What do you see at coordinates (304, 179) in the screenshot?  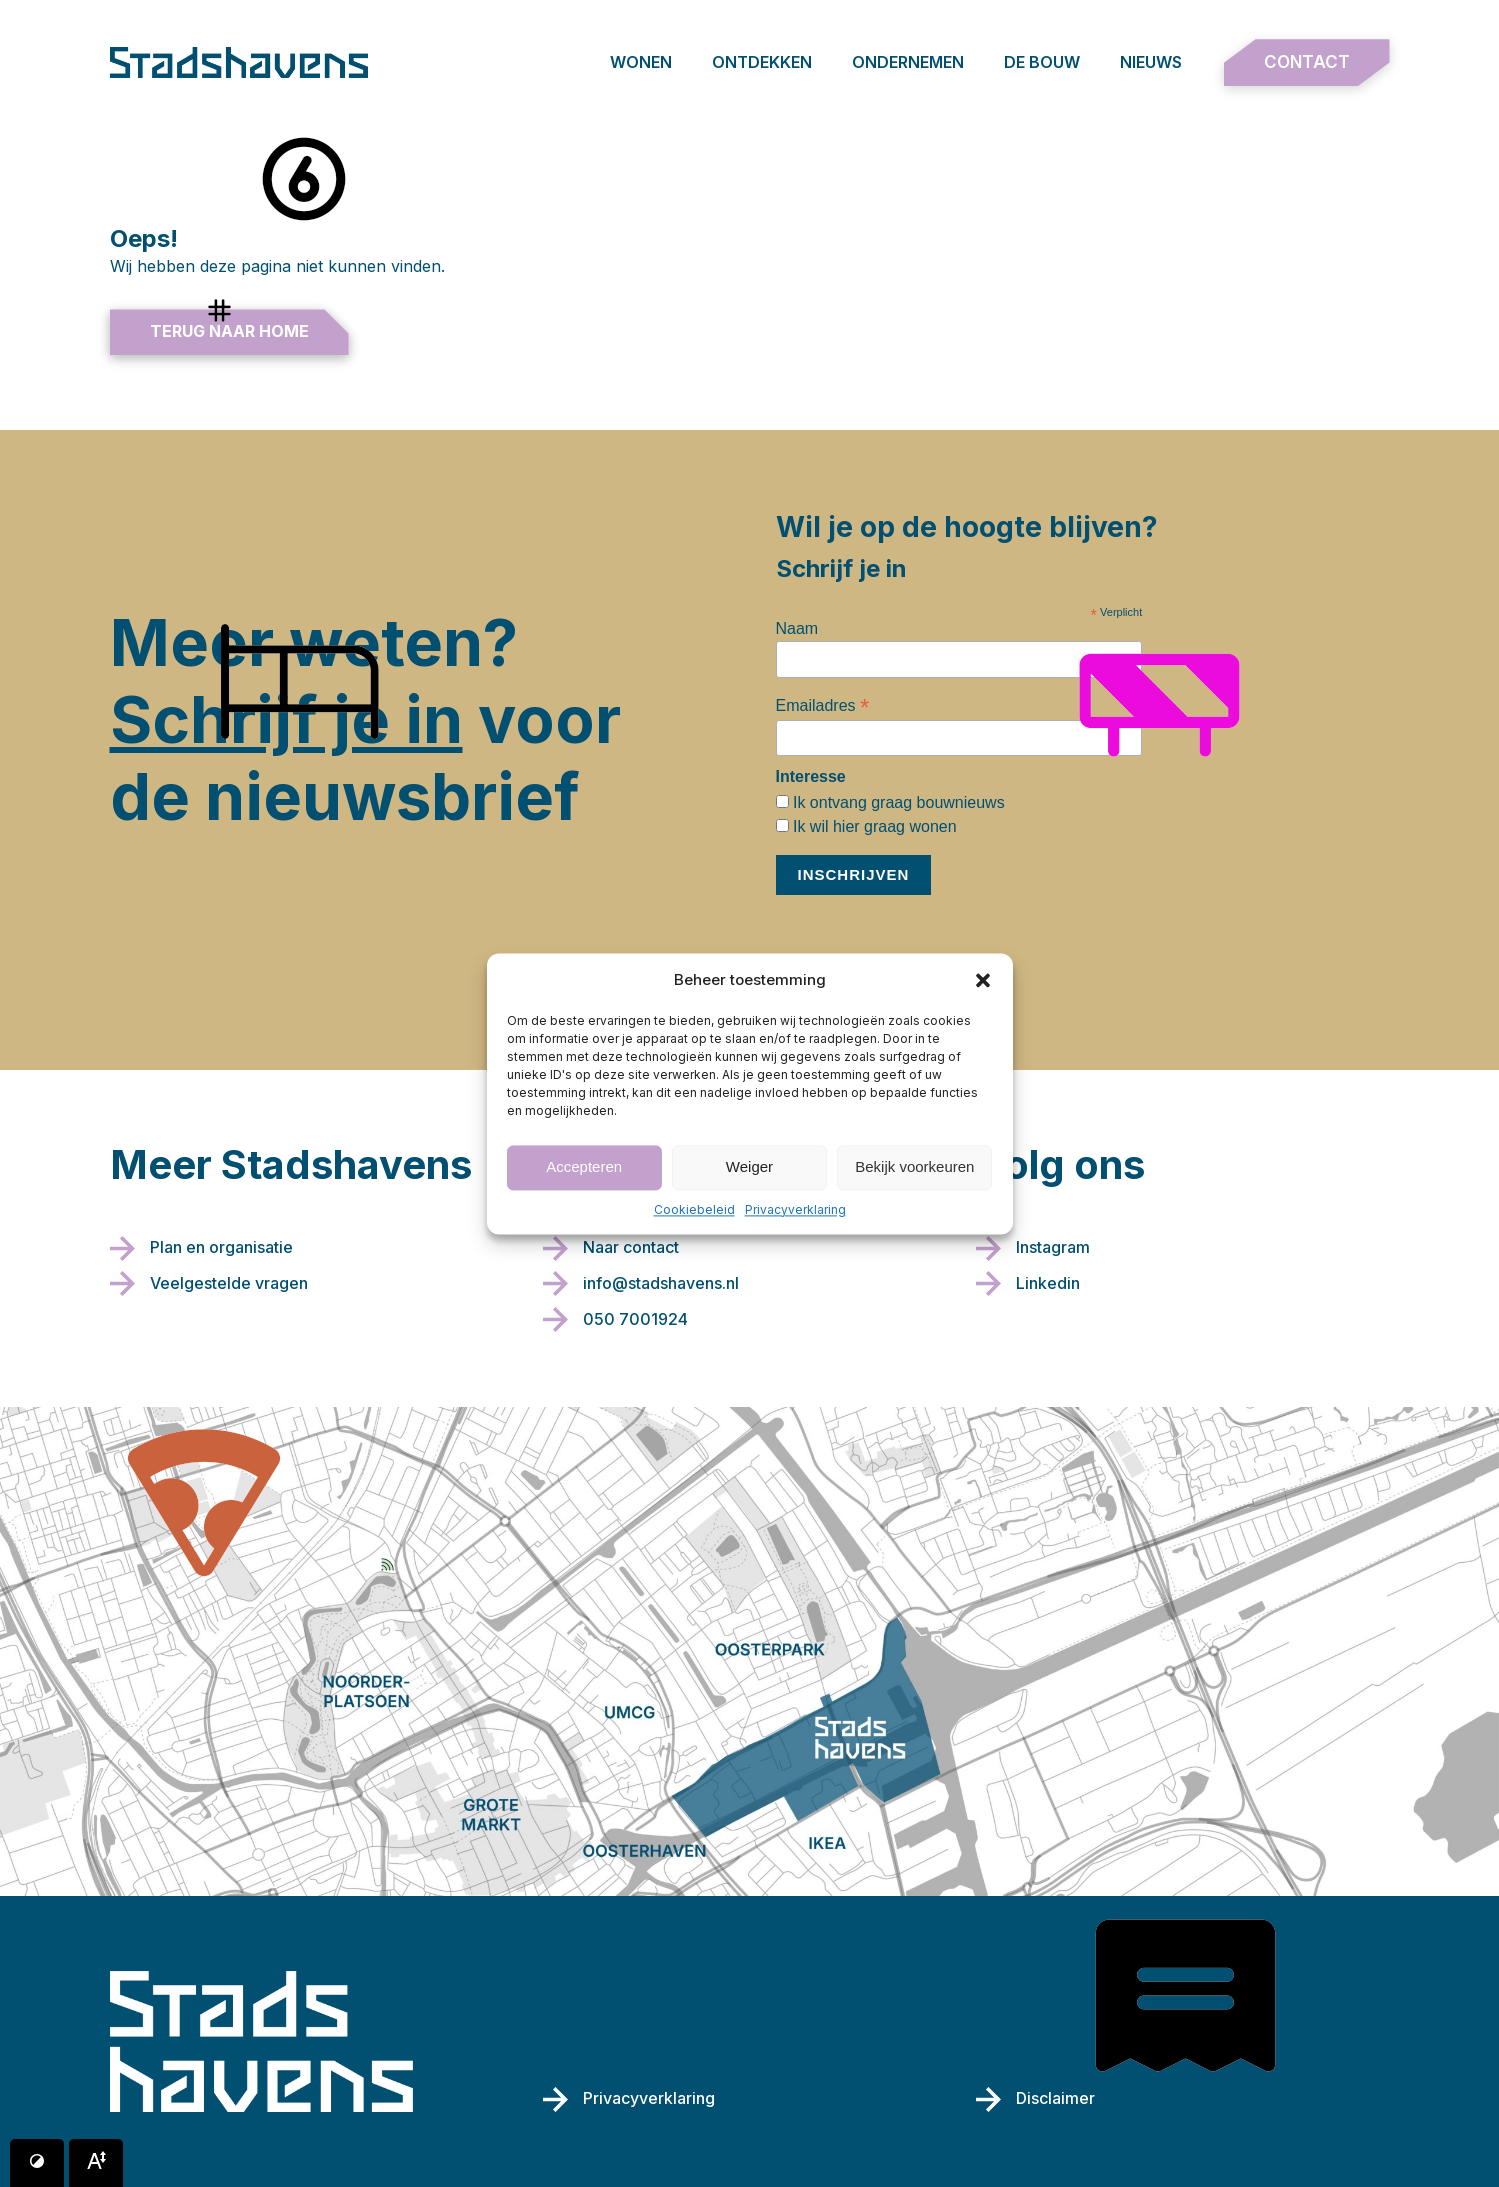 I see `indicates step six in a numbered sequence` at bounding box center [304, 179].